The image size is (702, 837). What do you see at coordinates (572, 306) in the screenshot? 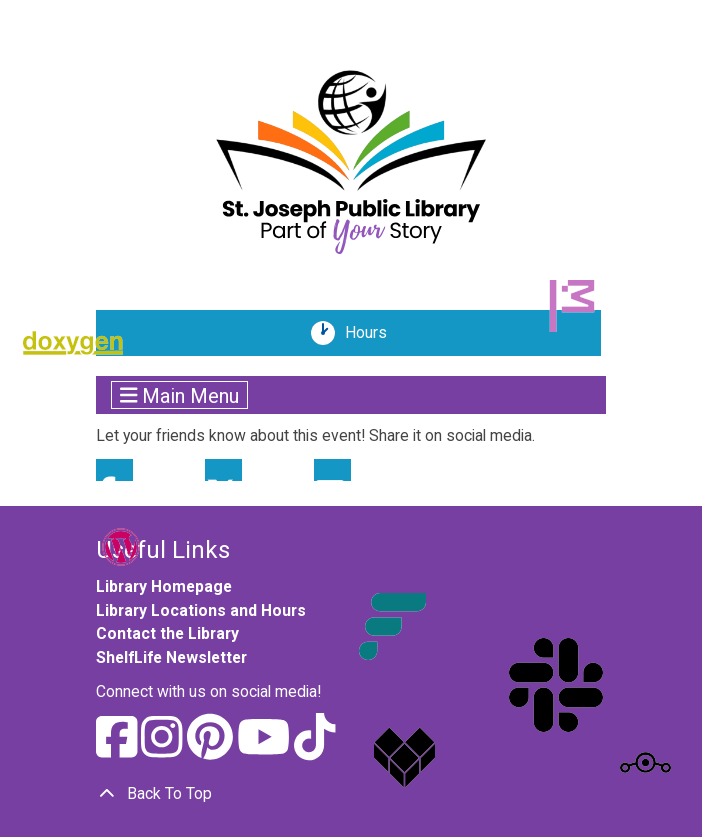
I see `mozilla corporation logo` at bounding box center [572, 306].